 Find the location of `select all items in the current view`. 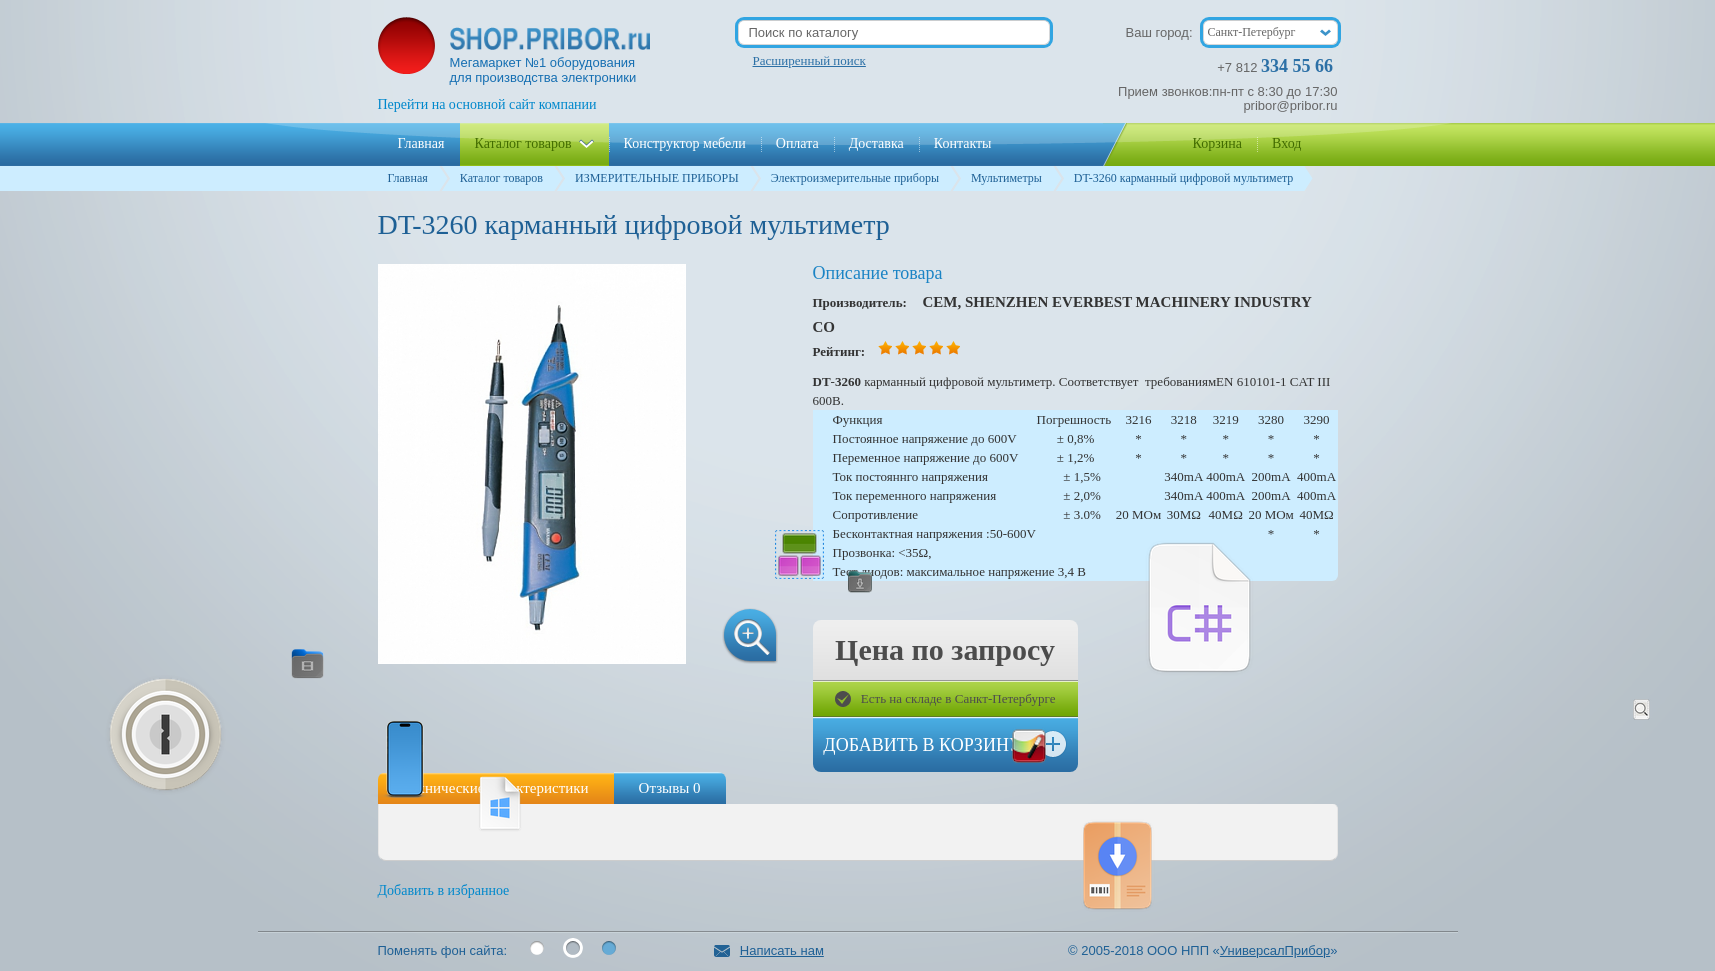

select all items in the current view is located at coordinates (799, 554).